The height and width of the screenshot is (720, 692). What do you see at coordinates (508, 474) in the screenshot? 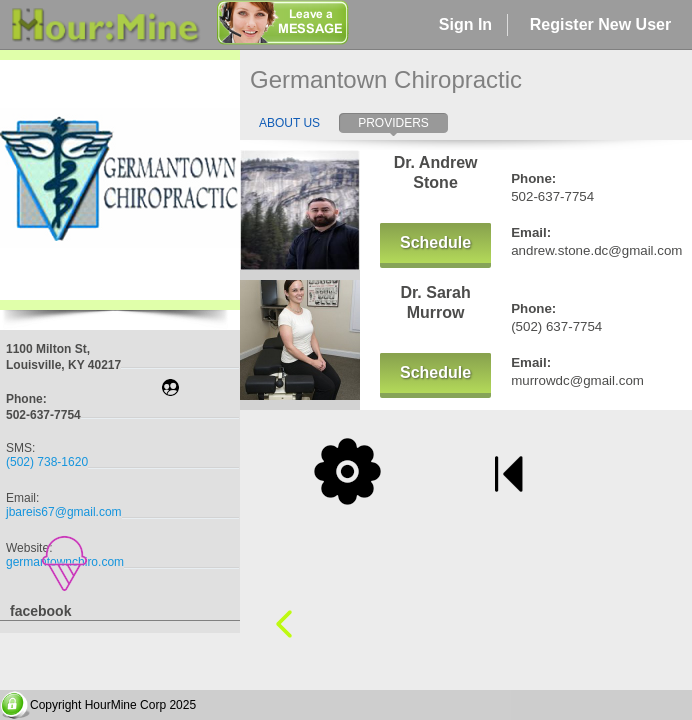
I see `go to previous track or beginning` at bounding box center [508, 474].